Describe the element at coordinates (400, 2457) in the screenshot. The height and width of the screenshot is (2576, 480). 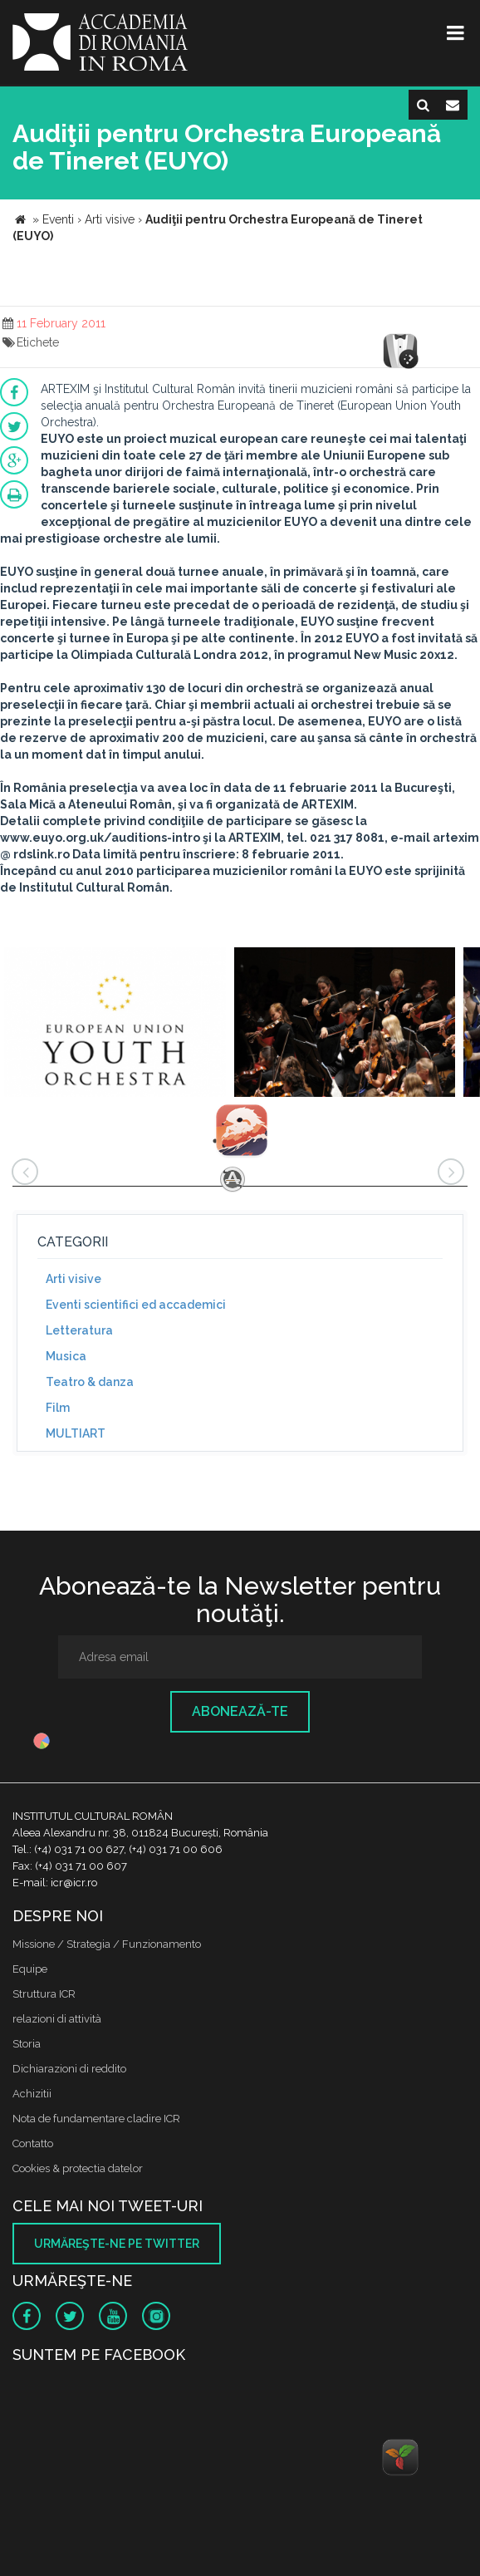
I see `open trilium notes app` at that location.